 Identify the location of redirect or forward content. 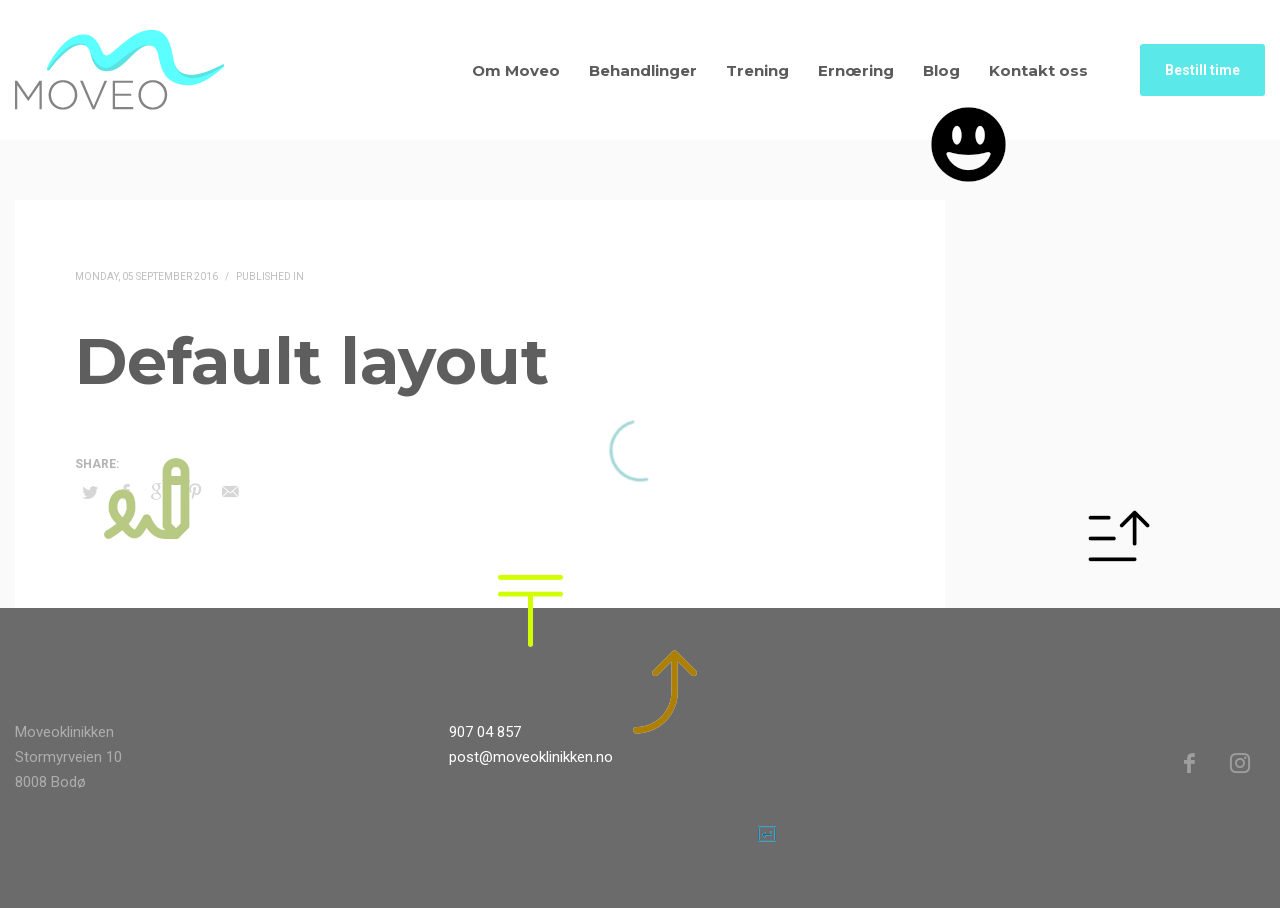
(665, 692).